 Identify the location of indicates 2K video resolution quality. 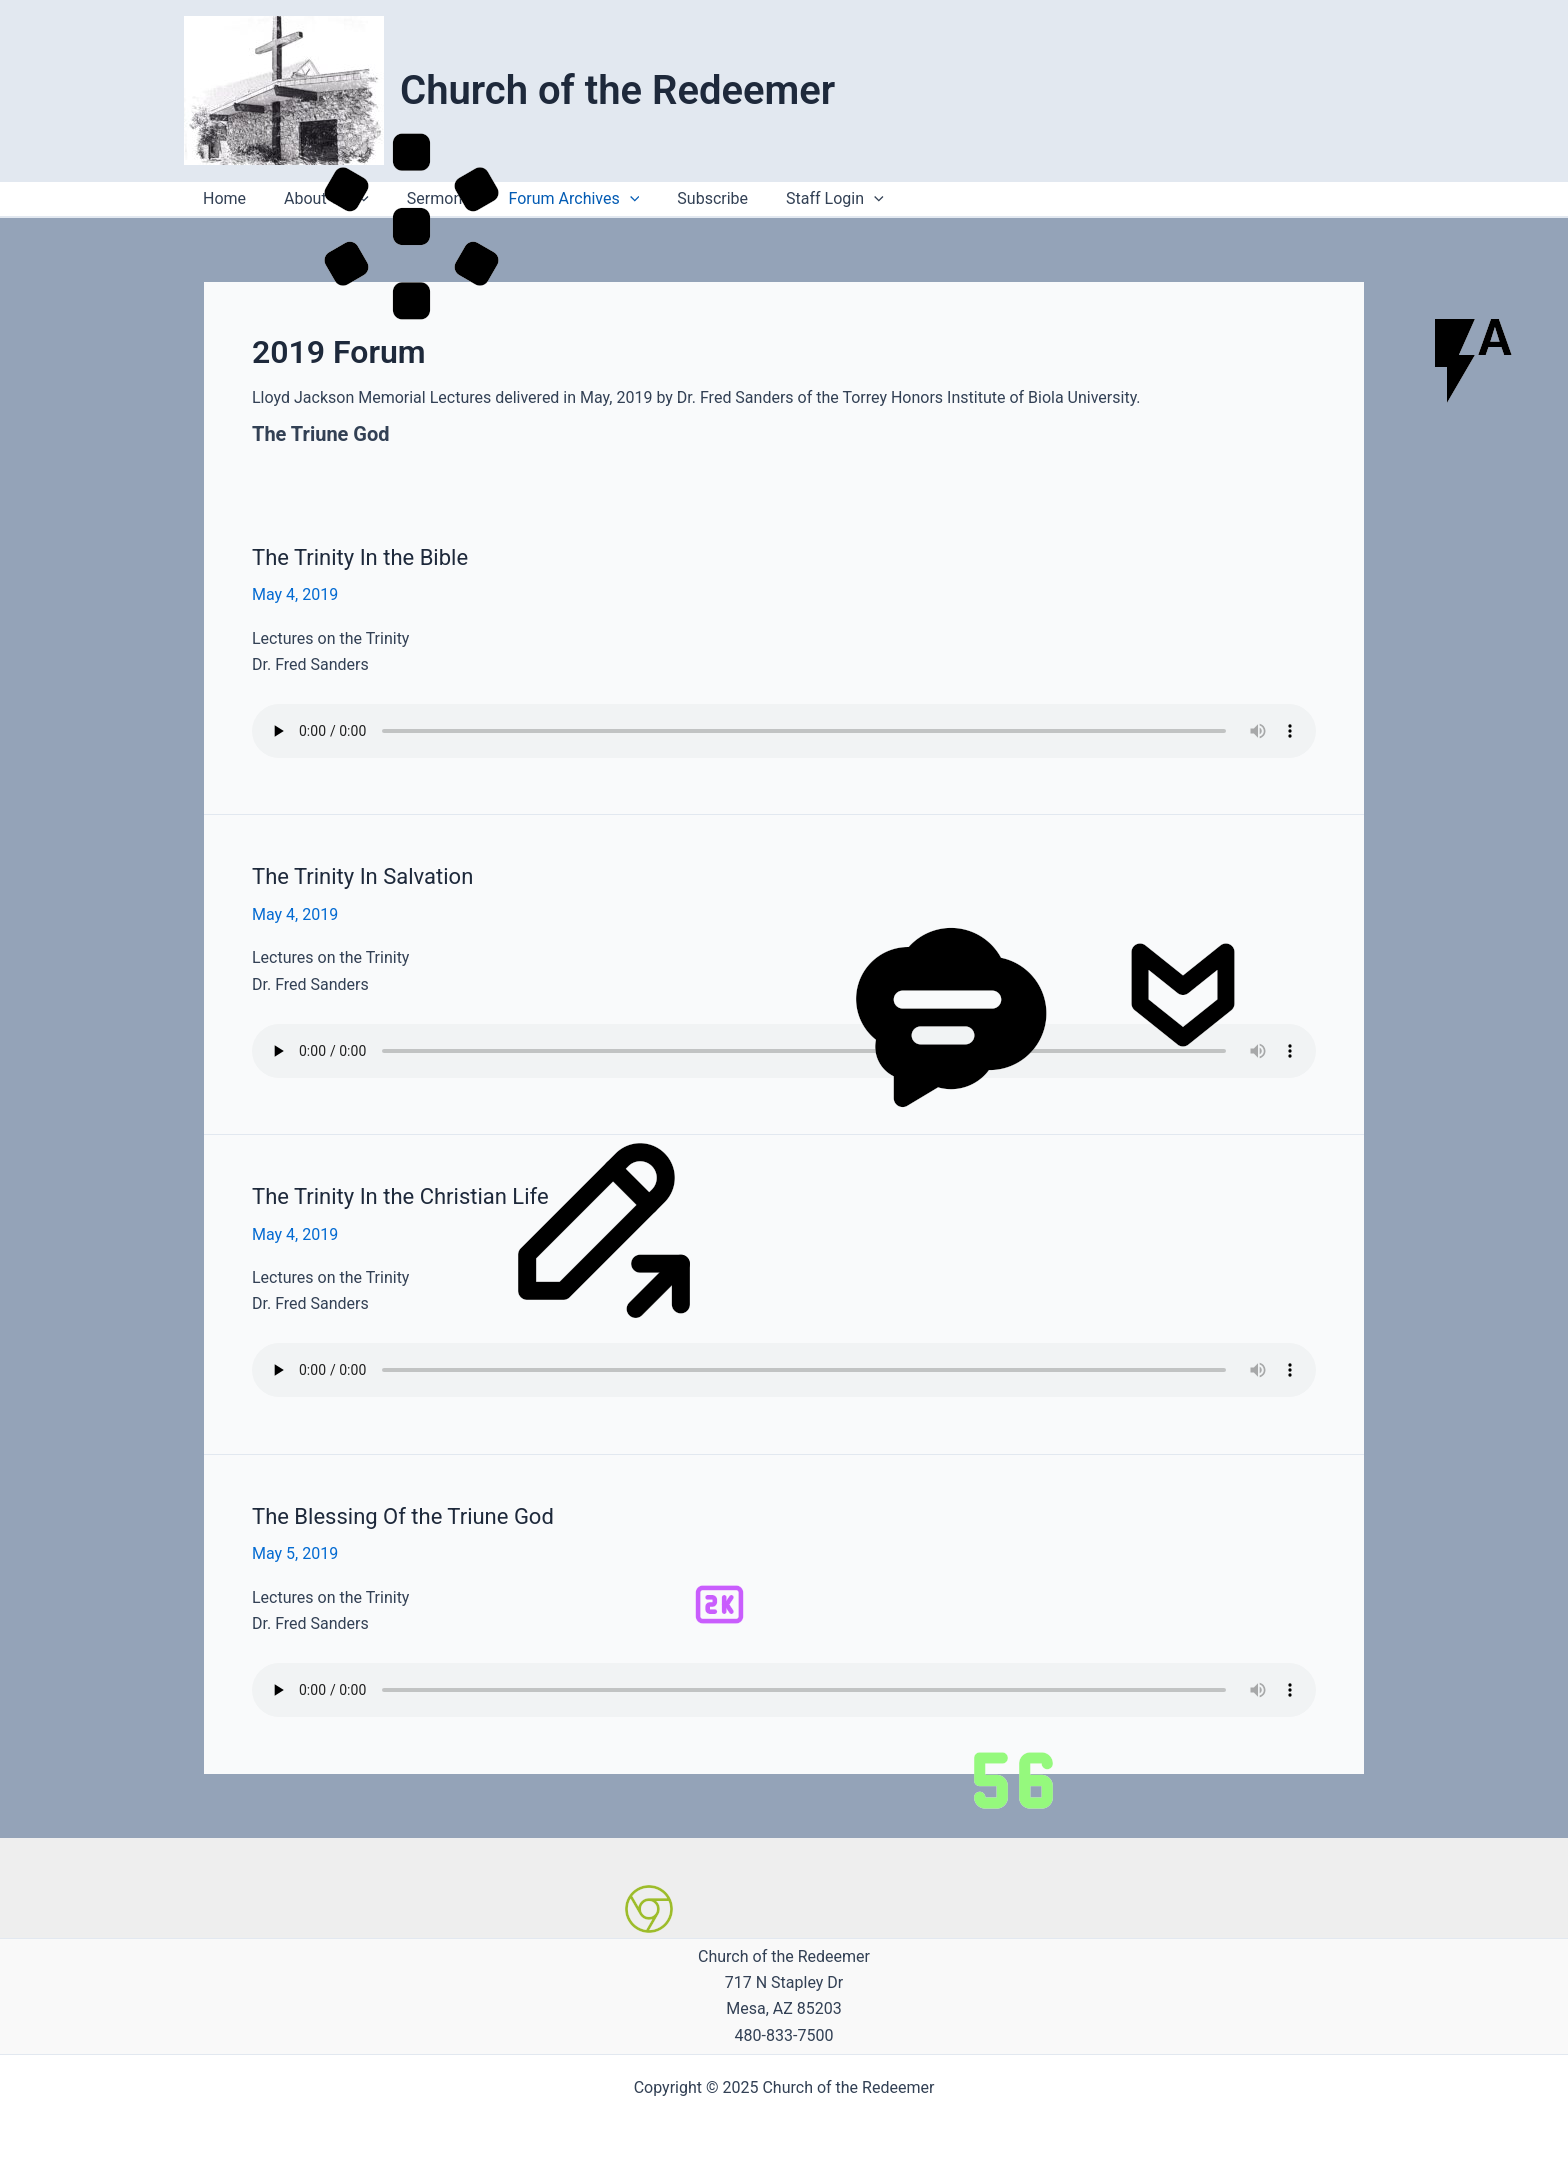
(719, 1604).